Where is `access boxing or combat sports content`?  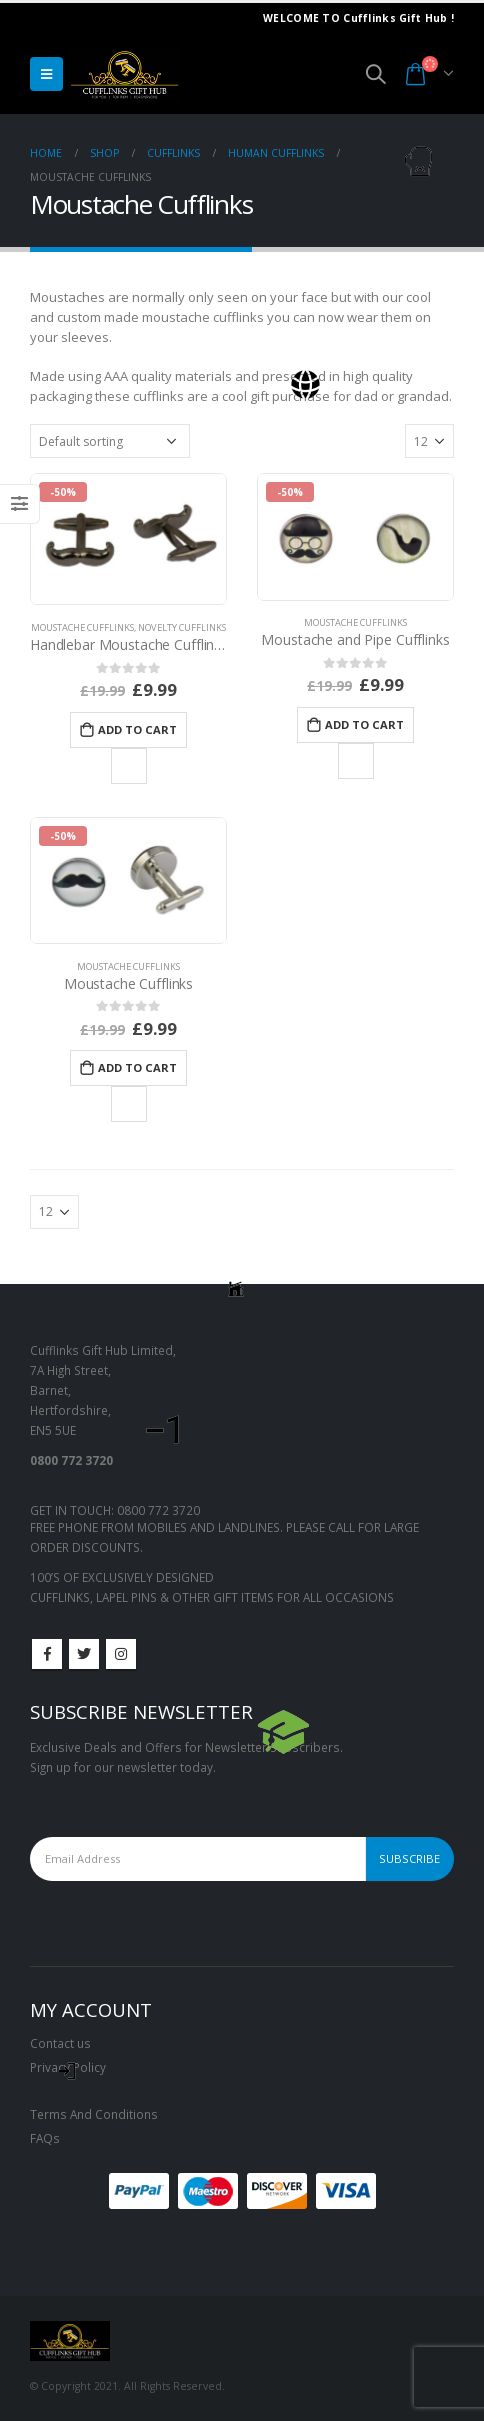 access boxing or combat sports content is located at coordinates (419, 162).